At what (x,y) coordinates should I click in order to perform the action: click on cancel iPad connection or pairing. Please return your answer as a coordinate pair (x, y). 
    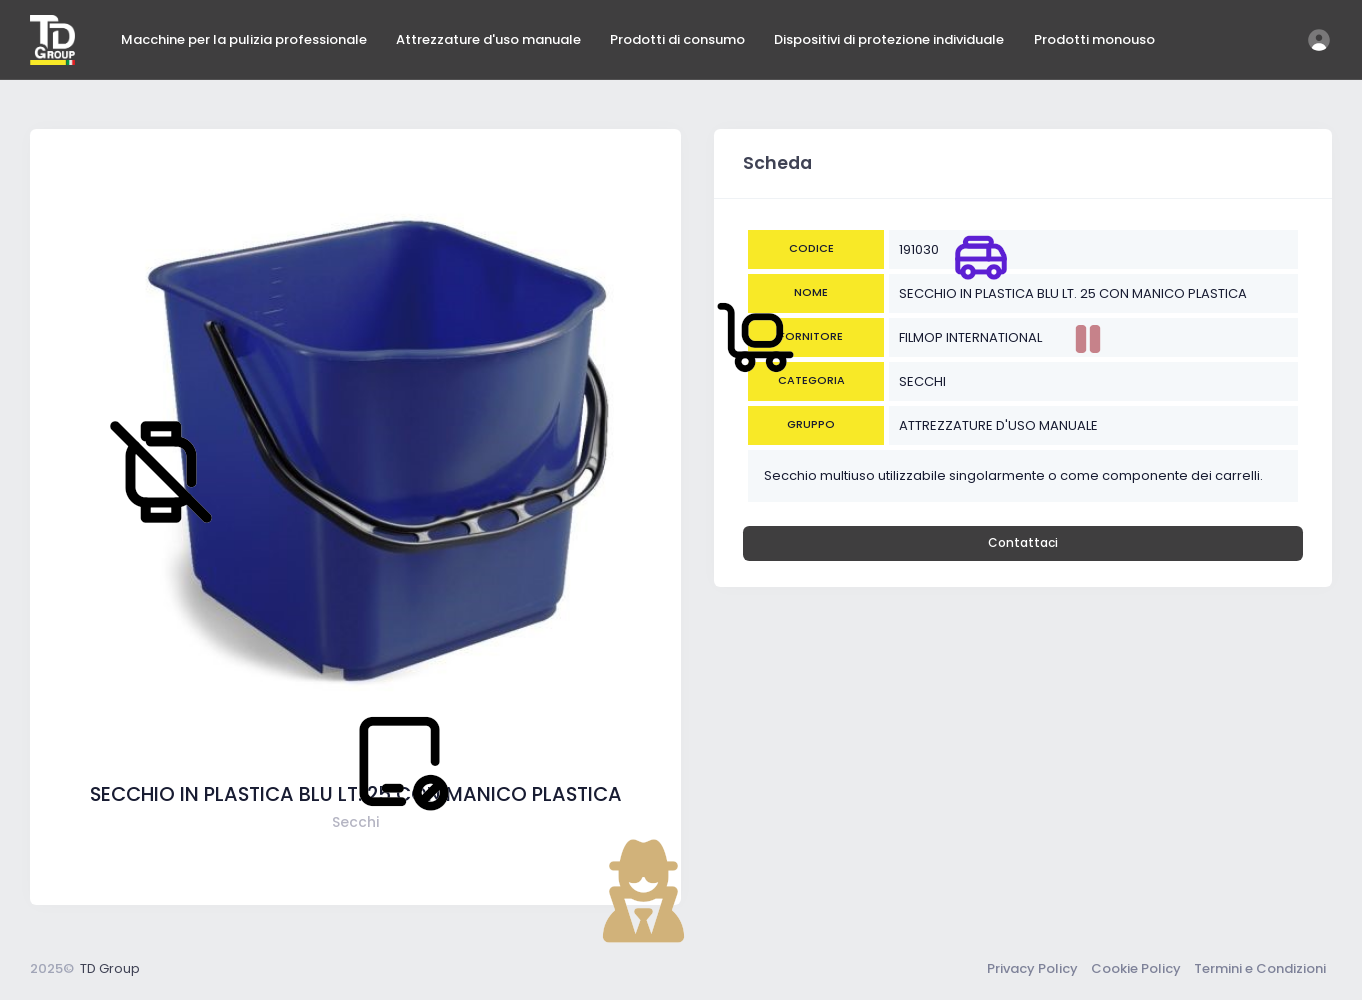
    Looking at the image, I should click on (399, 761).